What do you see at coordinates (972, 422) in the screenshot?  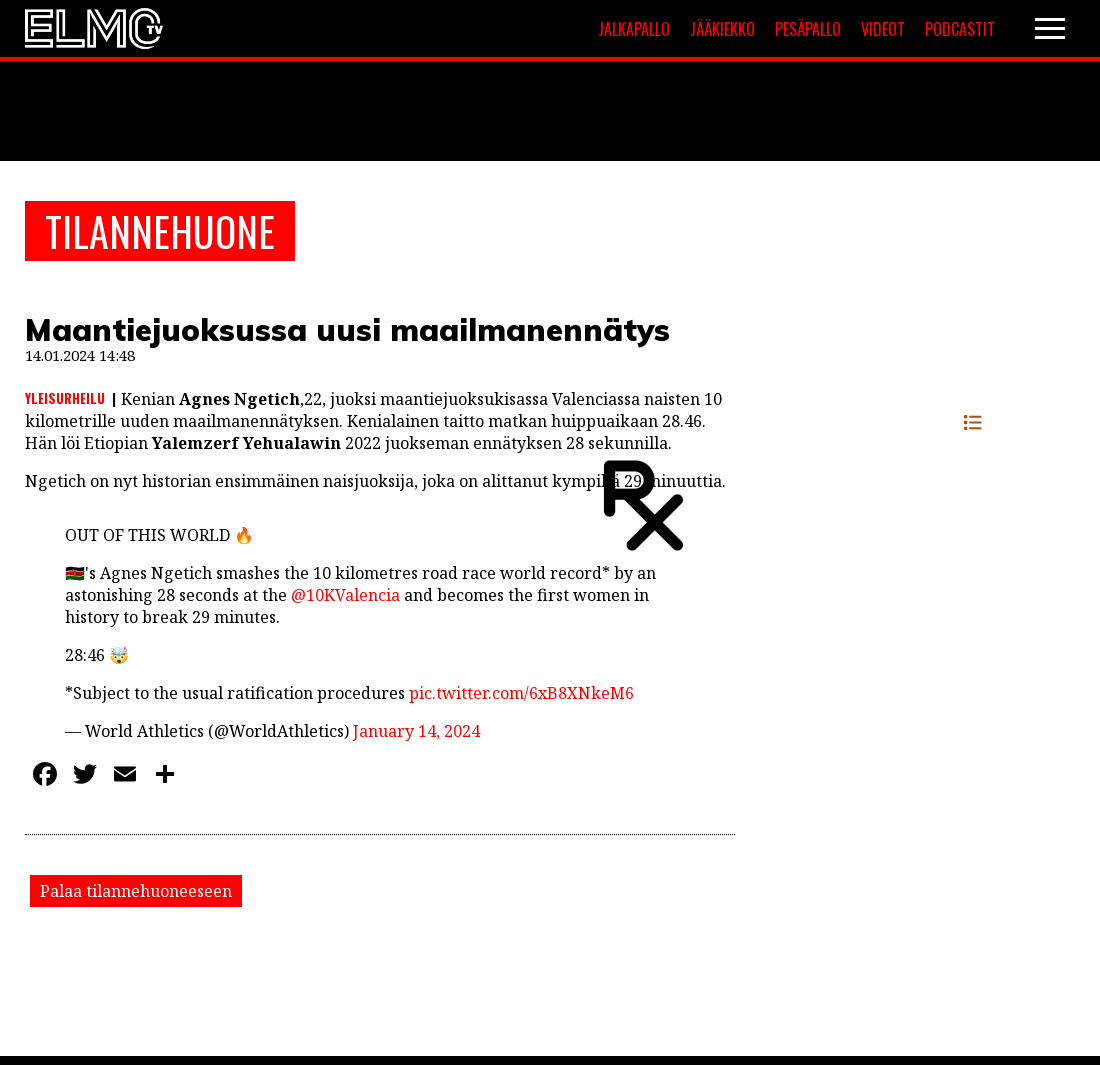 I see `view items in list format` at bounding box center [972, 422].